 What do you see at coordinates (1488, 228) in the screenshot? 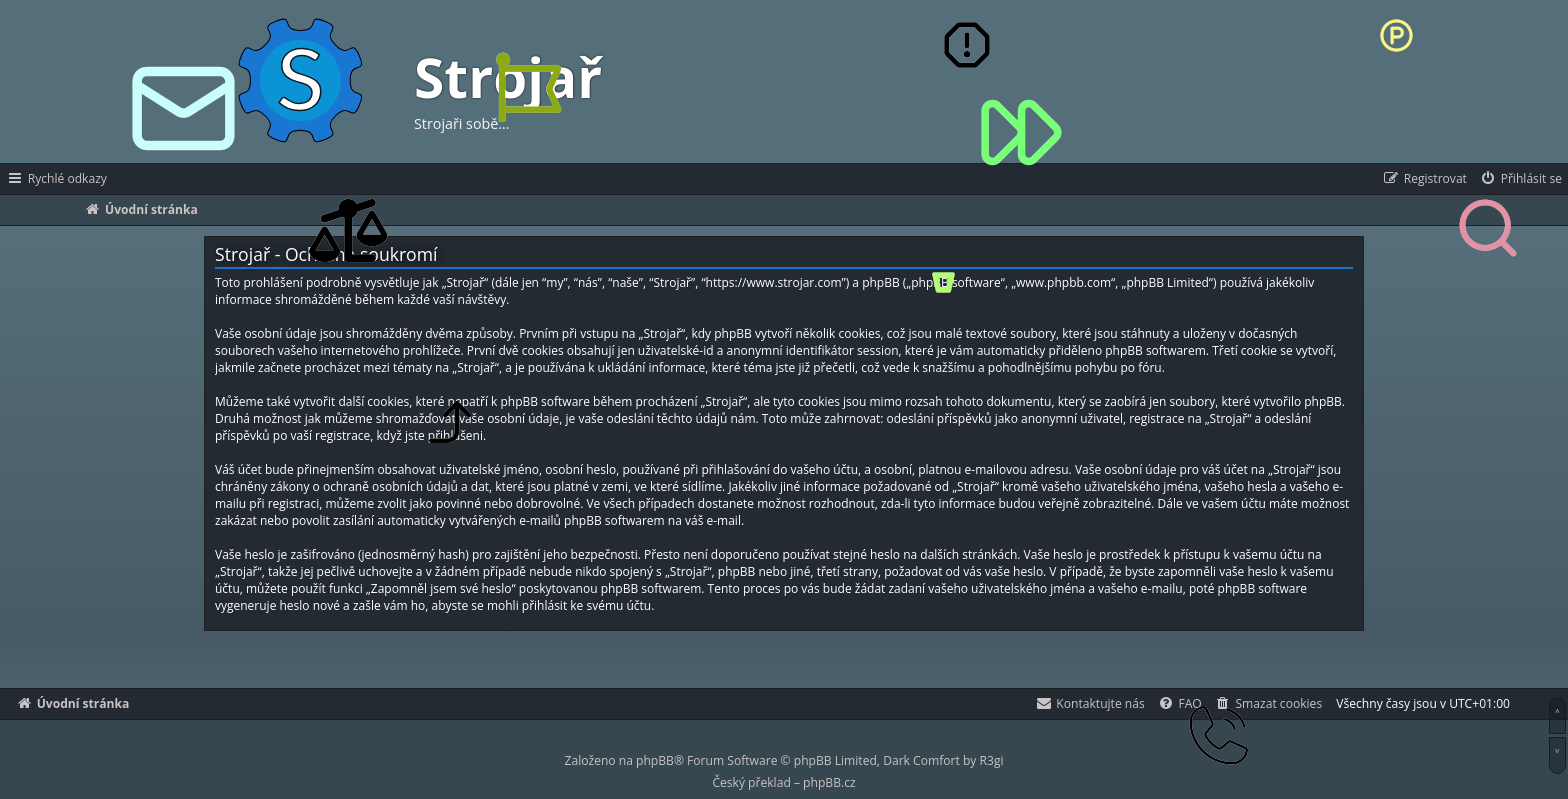
I see `search for content or items` at bounding box center [1488, 228].